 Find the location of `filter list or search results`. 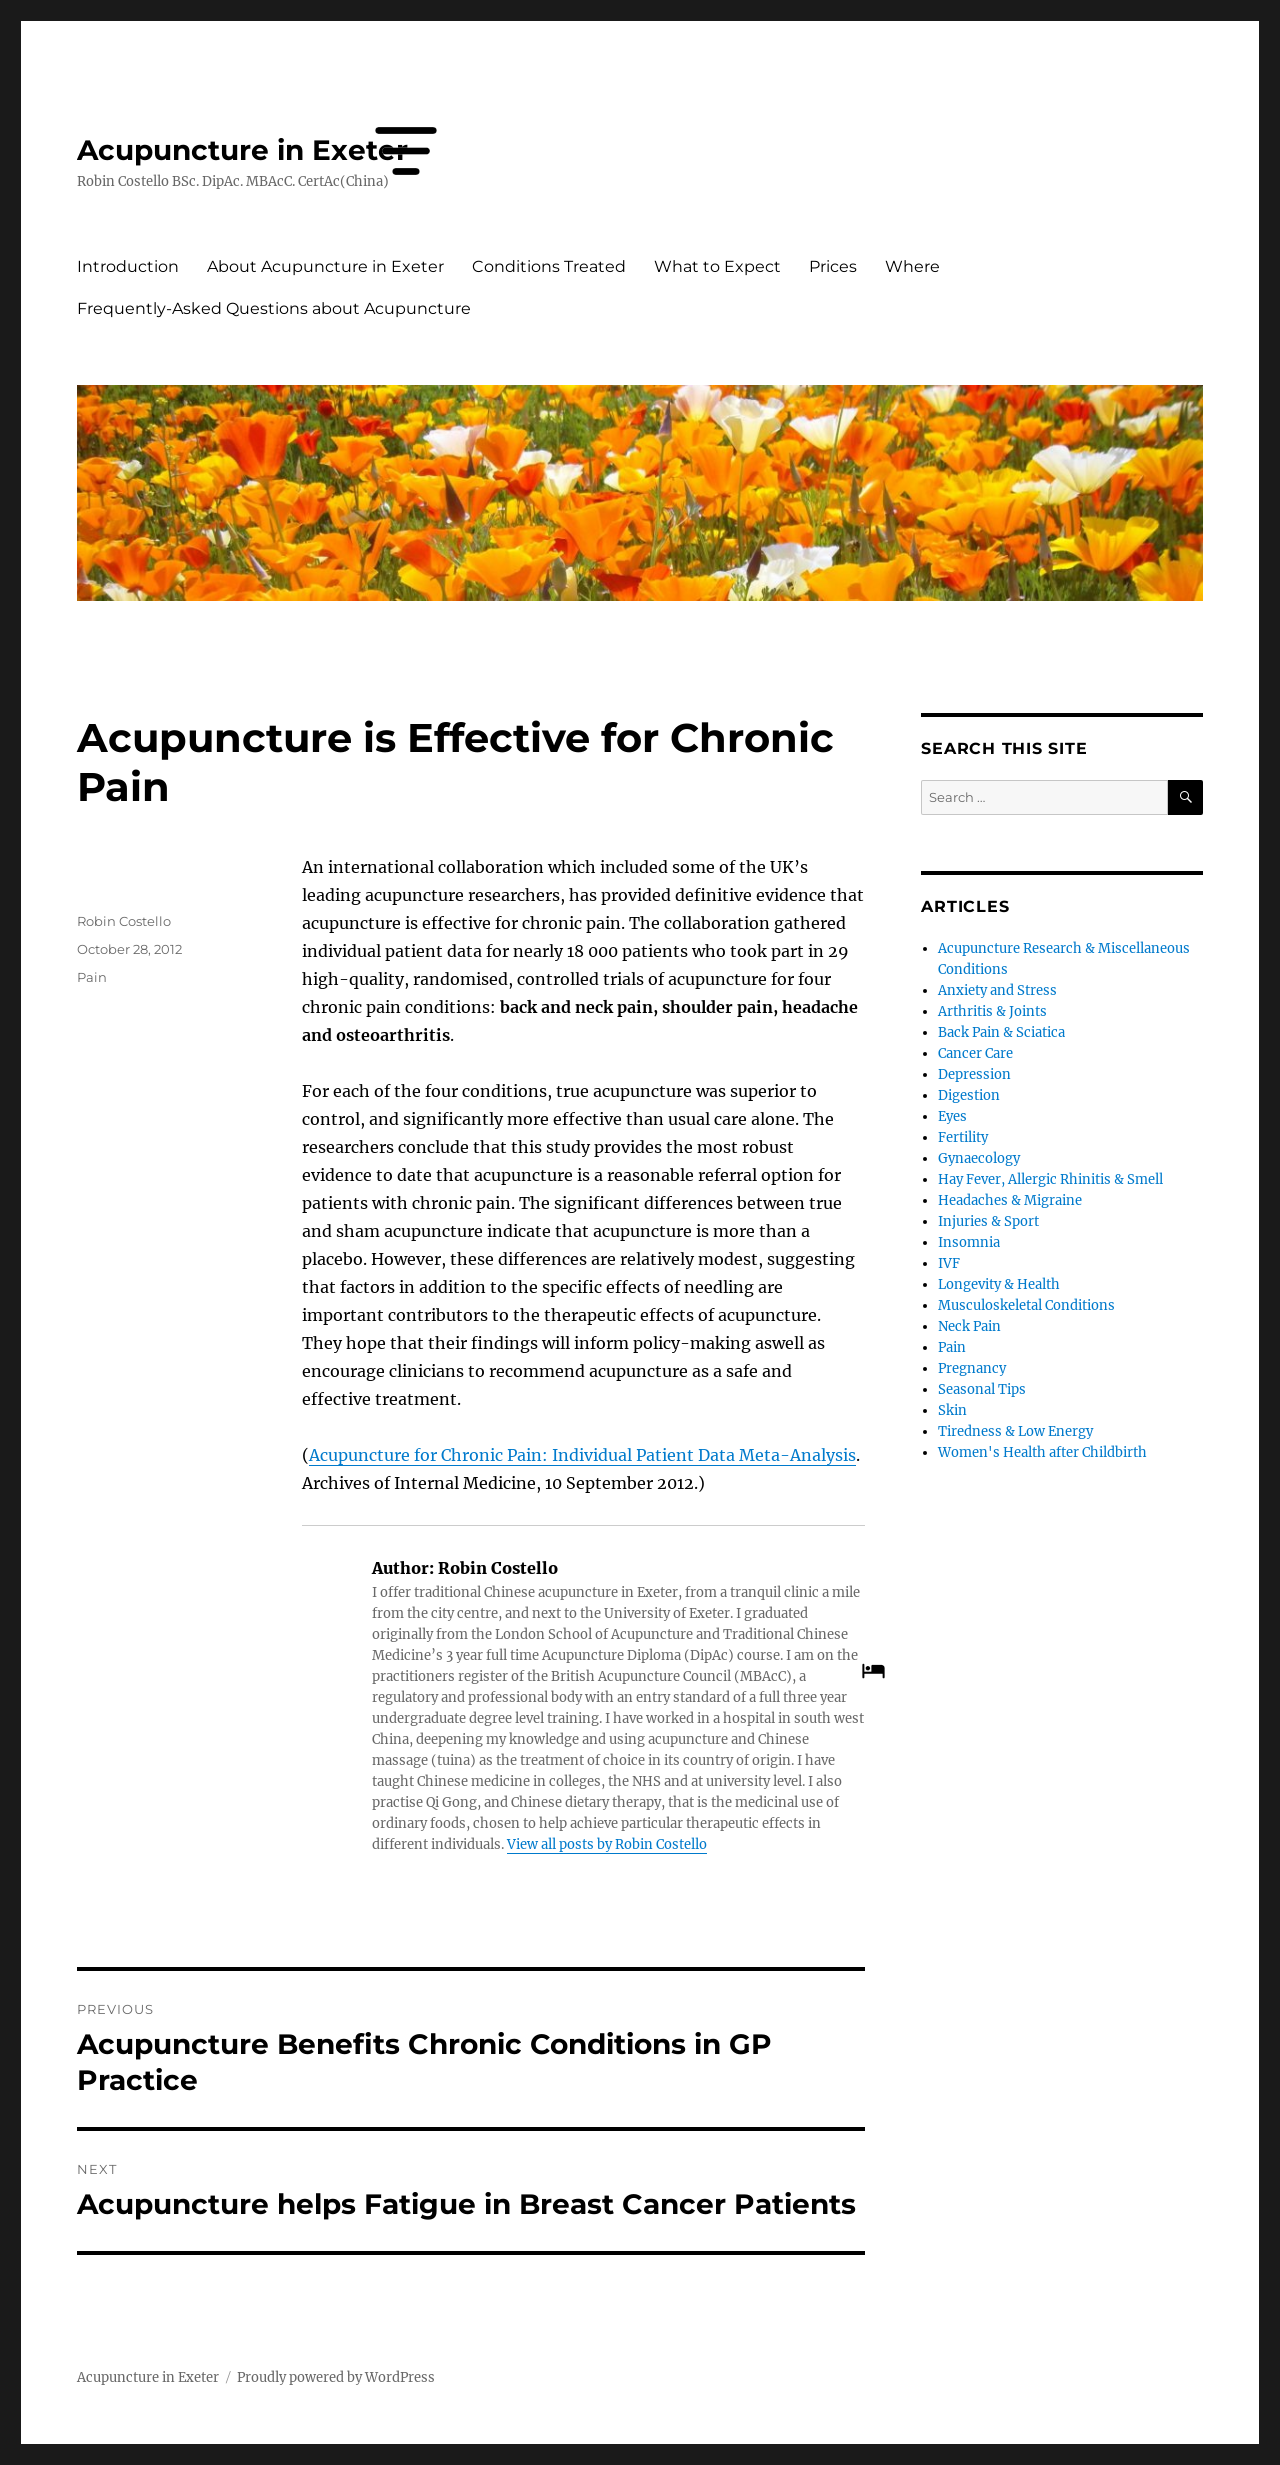

filter list or search results is located at coordinates (406, 151).